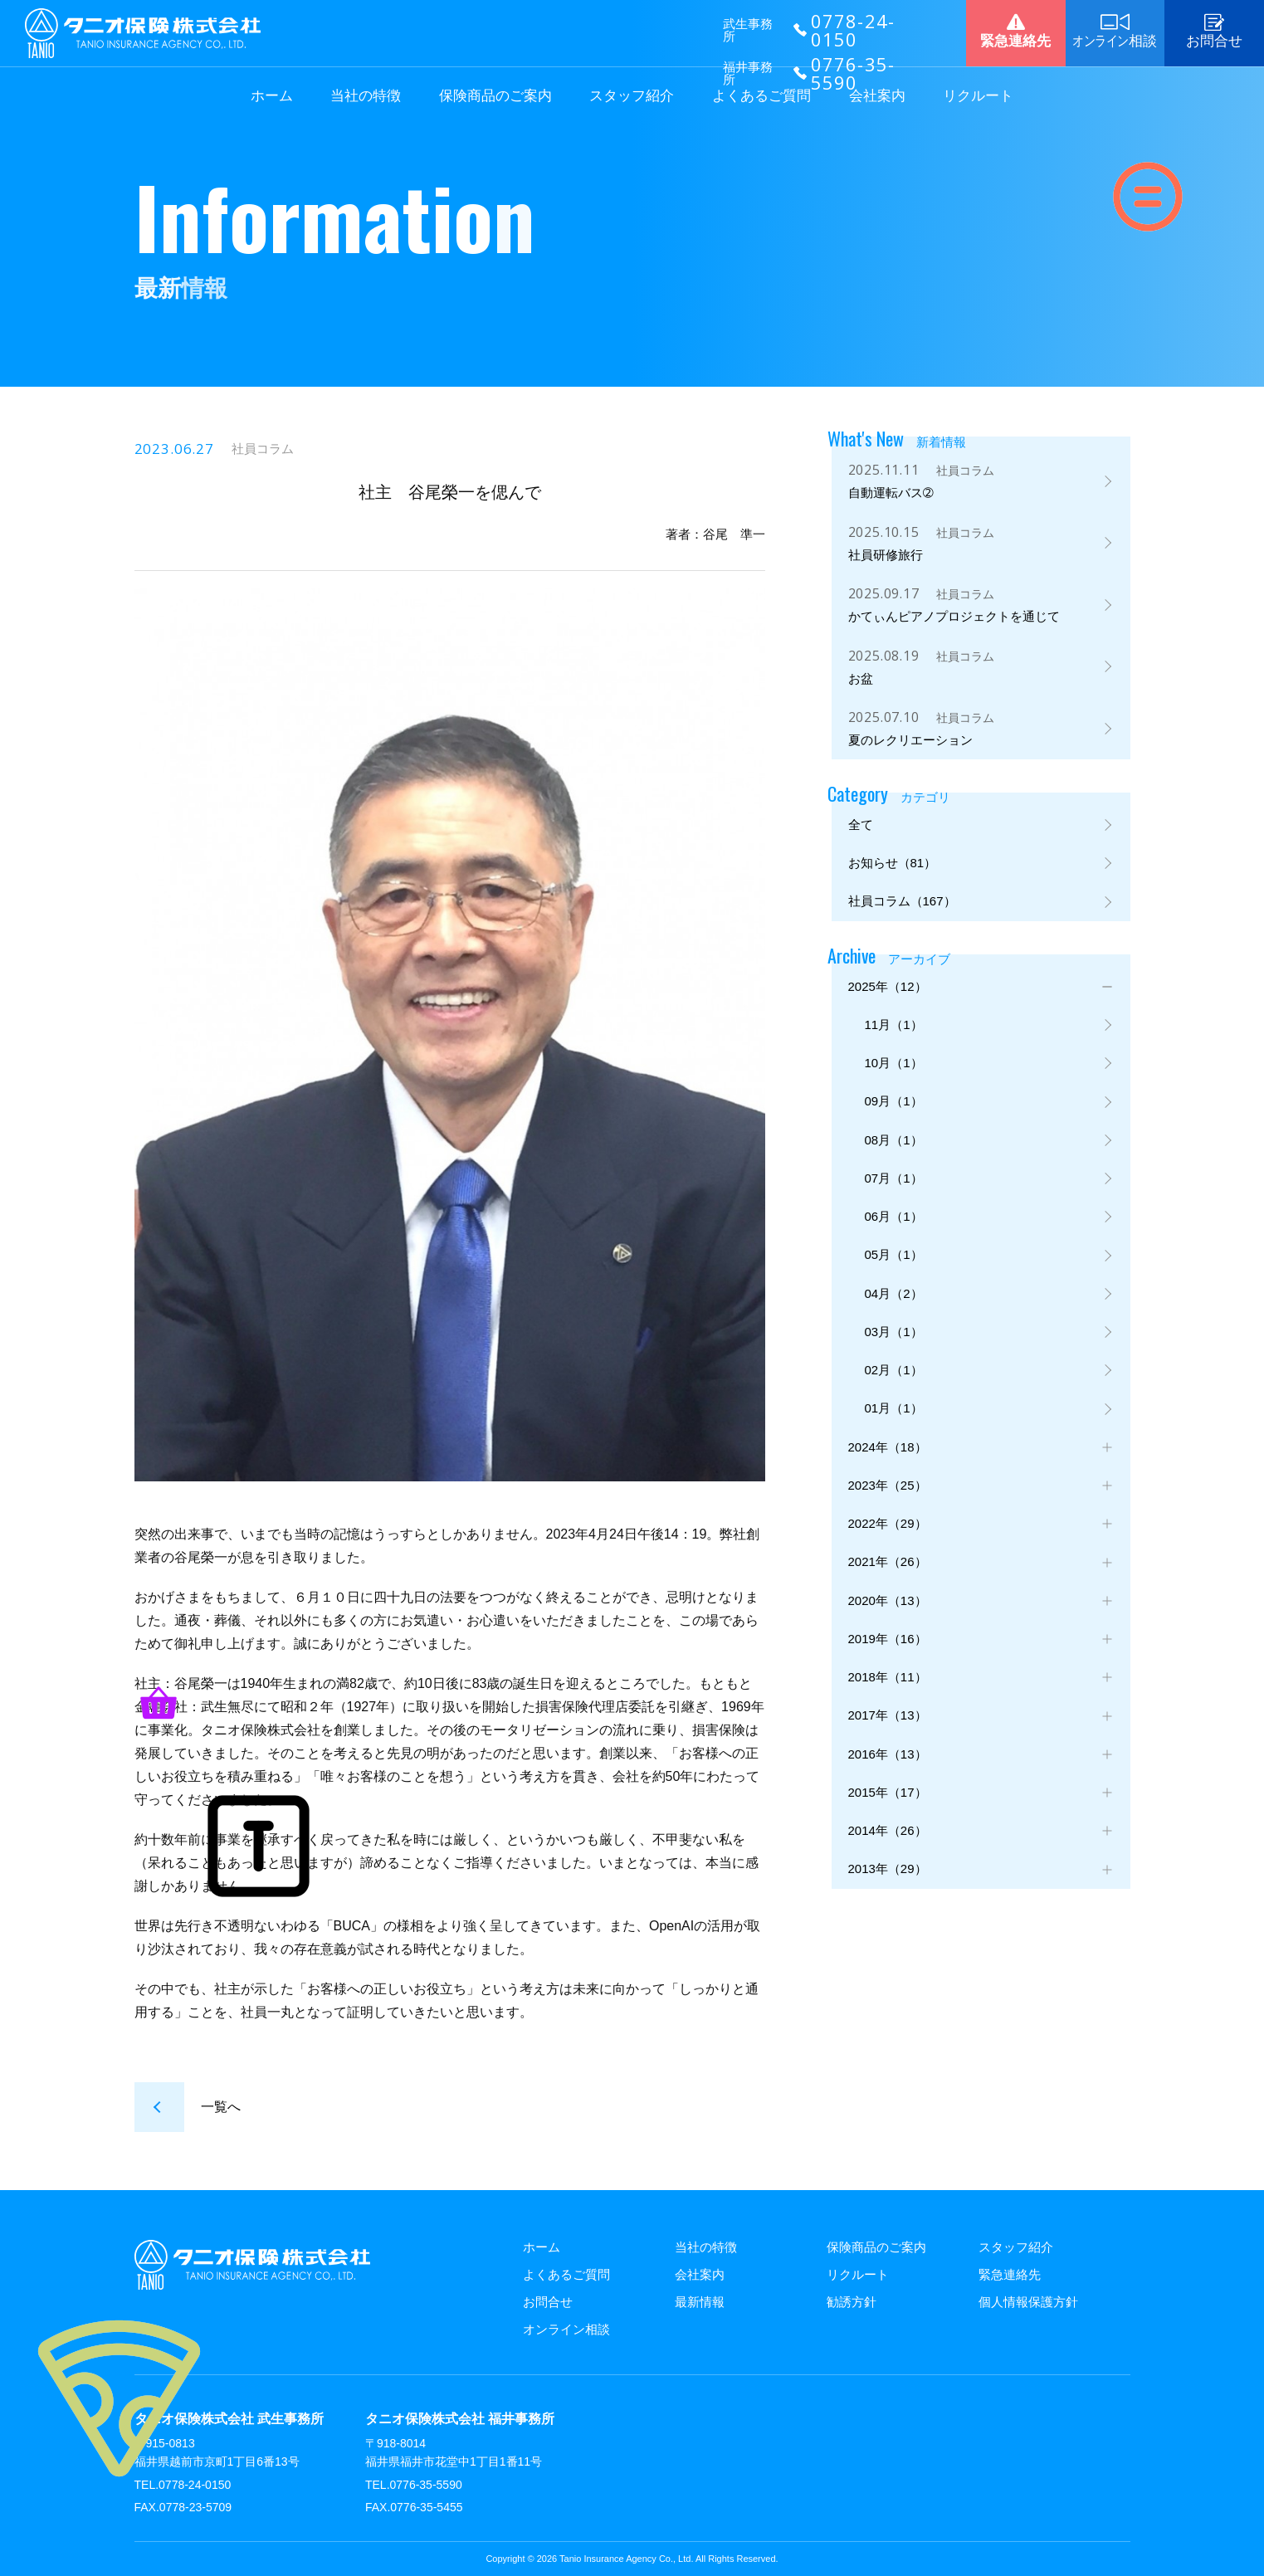 This screenshot has width=1264, height=2576. Describe the element at coordinates (258, 1846) in the screenshot. I see `insert a text box or text element` at that location.